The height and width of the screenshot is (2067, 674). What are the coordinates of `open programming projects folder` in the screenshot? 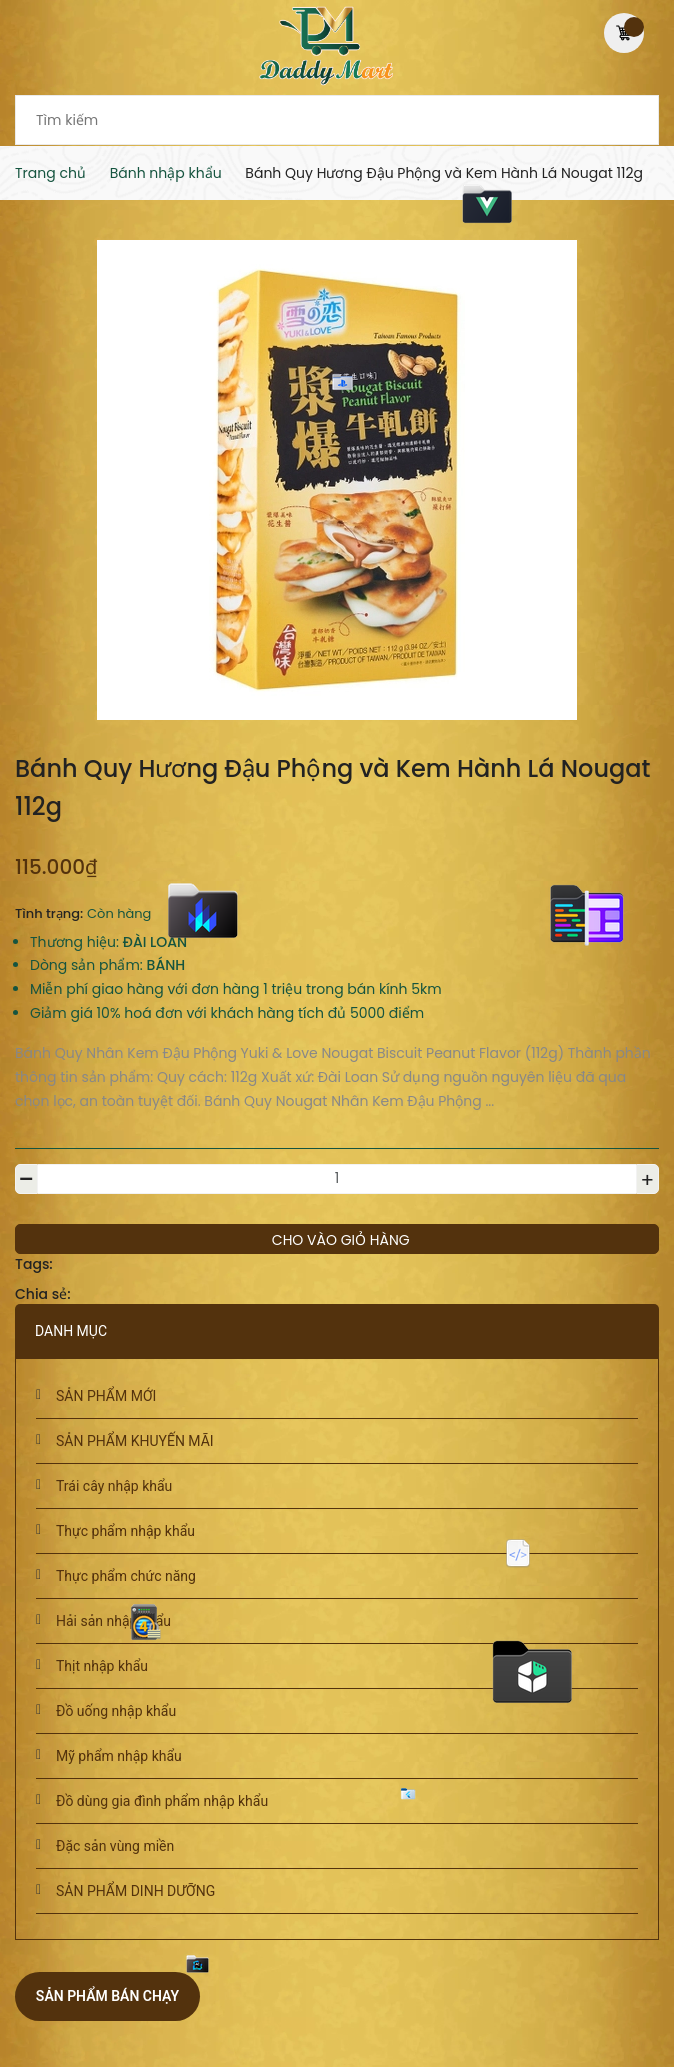 It's located at (586, 915).